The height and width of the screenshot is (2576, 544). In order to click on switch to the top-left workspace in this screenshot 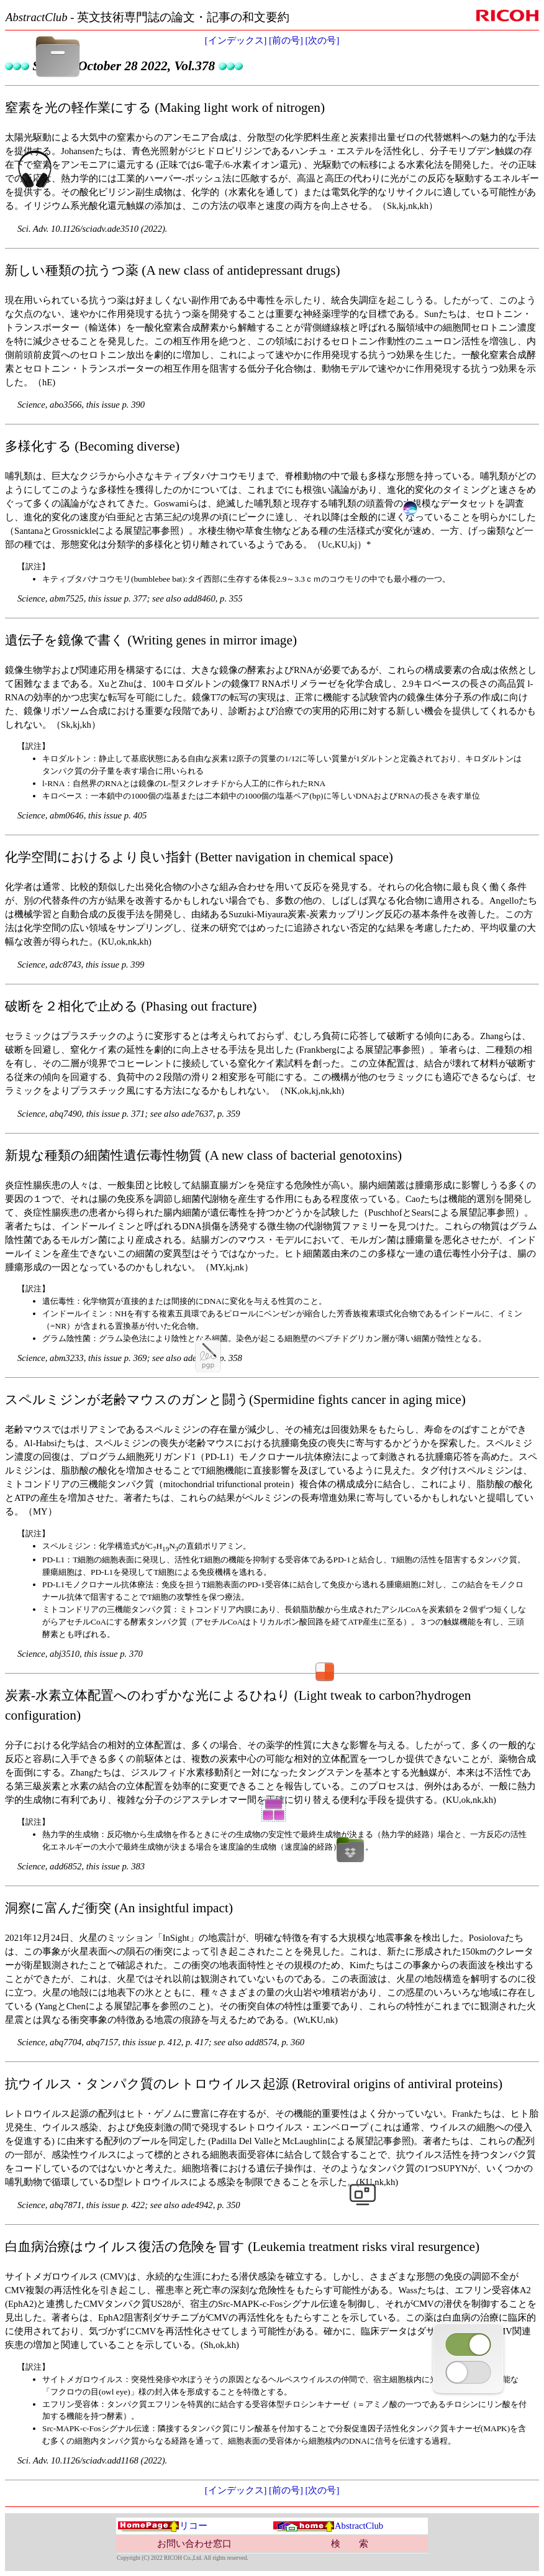, I will do `click(325, 1672)`.